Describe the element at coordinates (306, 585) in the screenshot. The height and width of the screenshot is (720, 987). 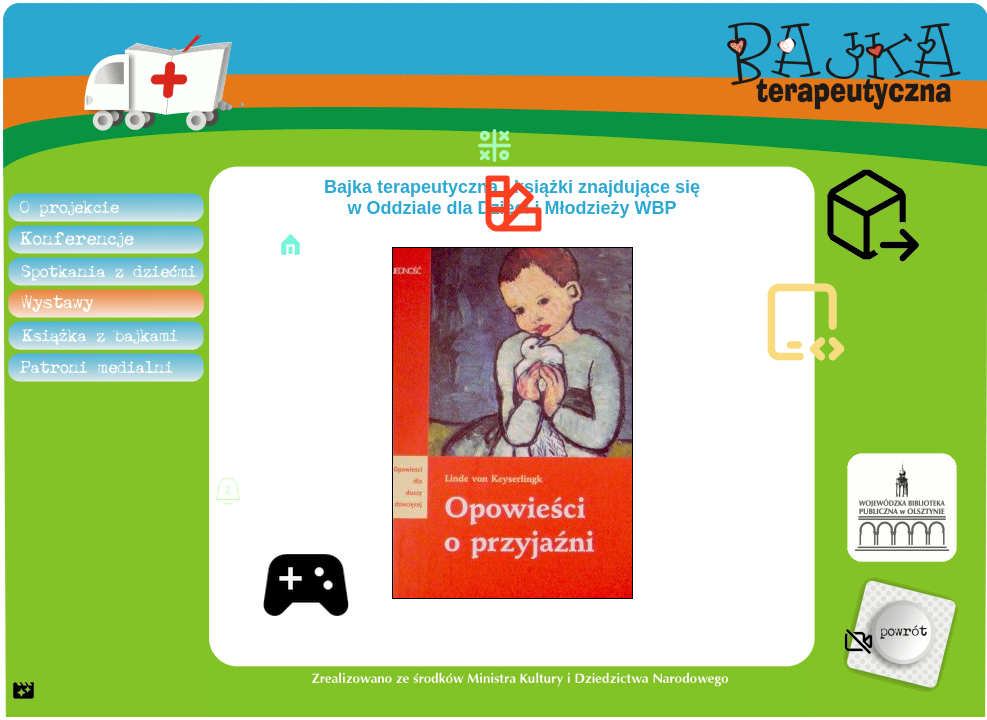
I see `access gaming or esports features` at that location.